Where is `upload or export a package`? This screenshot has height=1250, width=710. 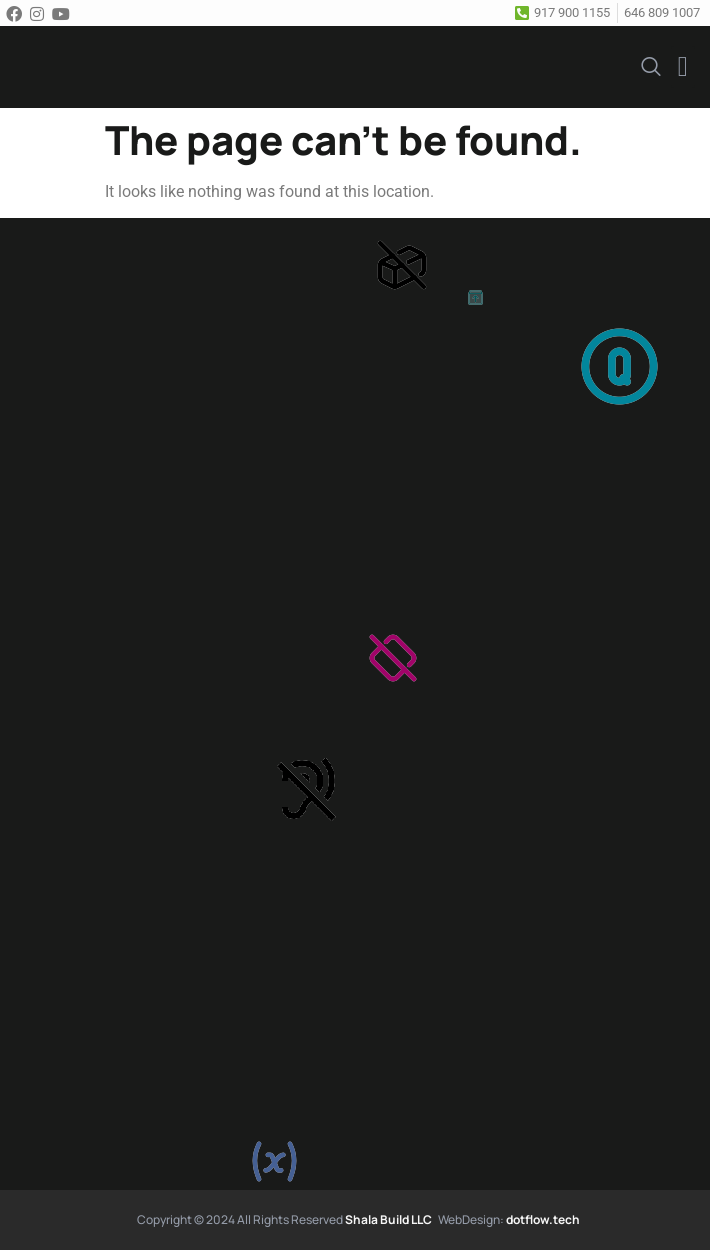 upload or export a package is located at coordinates (475, 297).